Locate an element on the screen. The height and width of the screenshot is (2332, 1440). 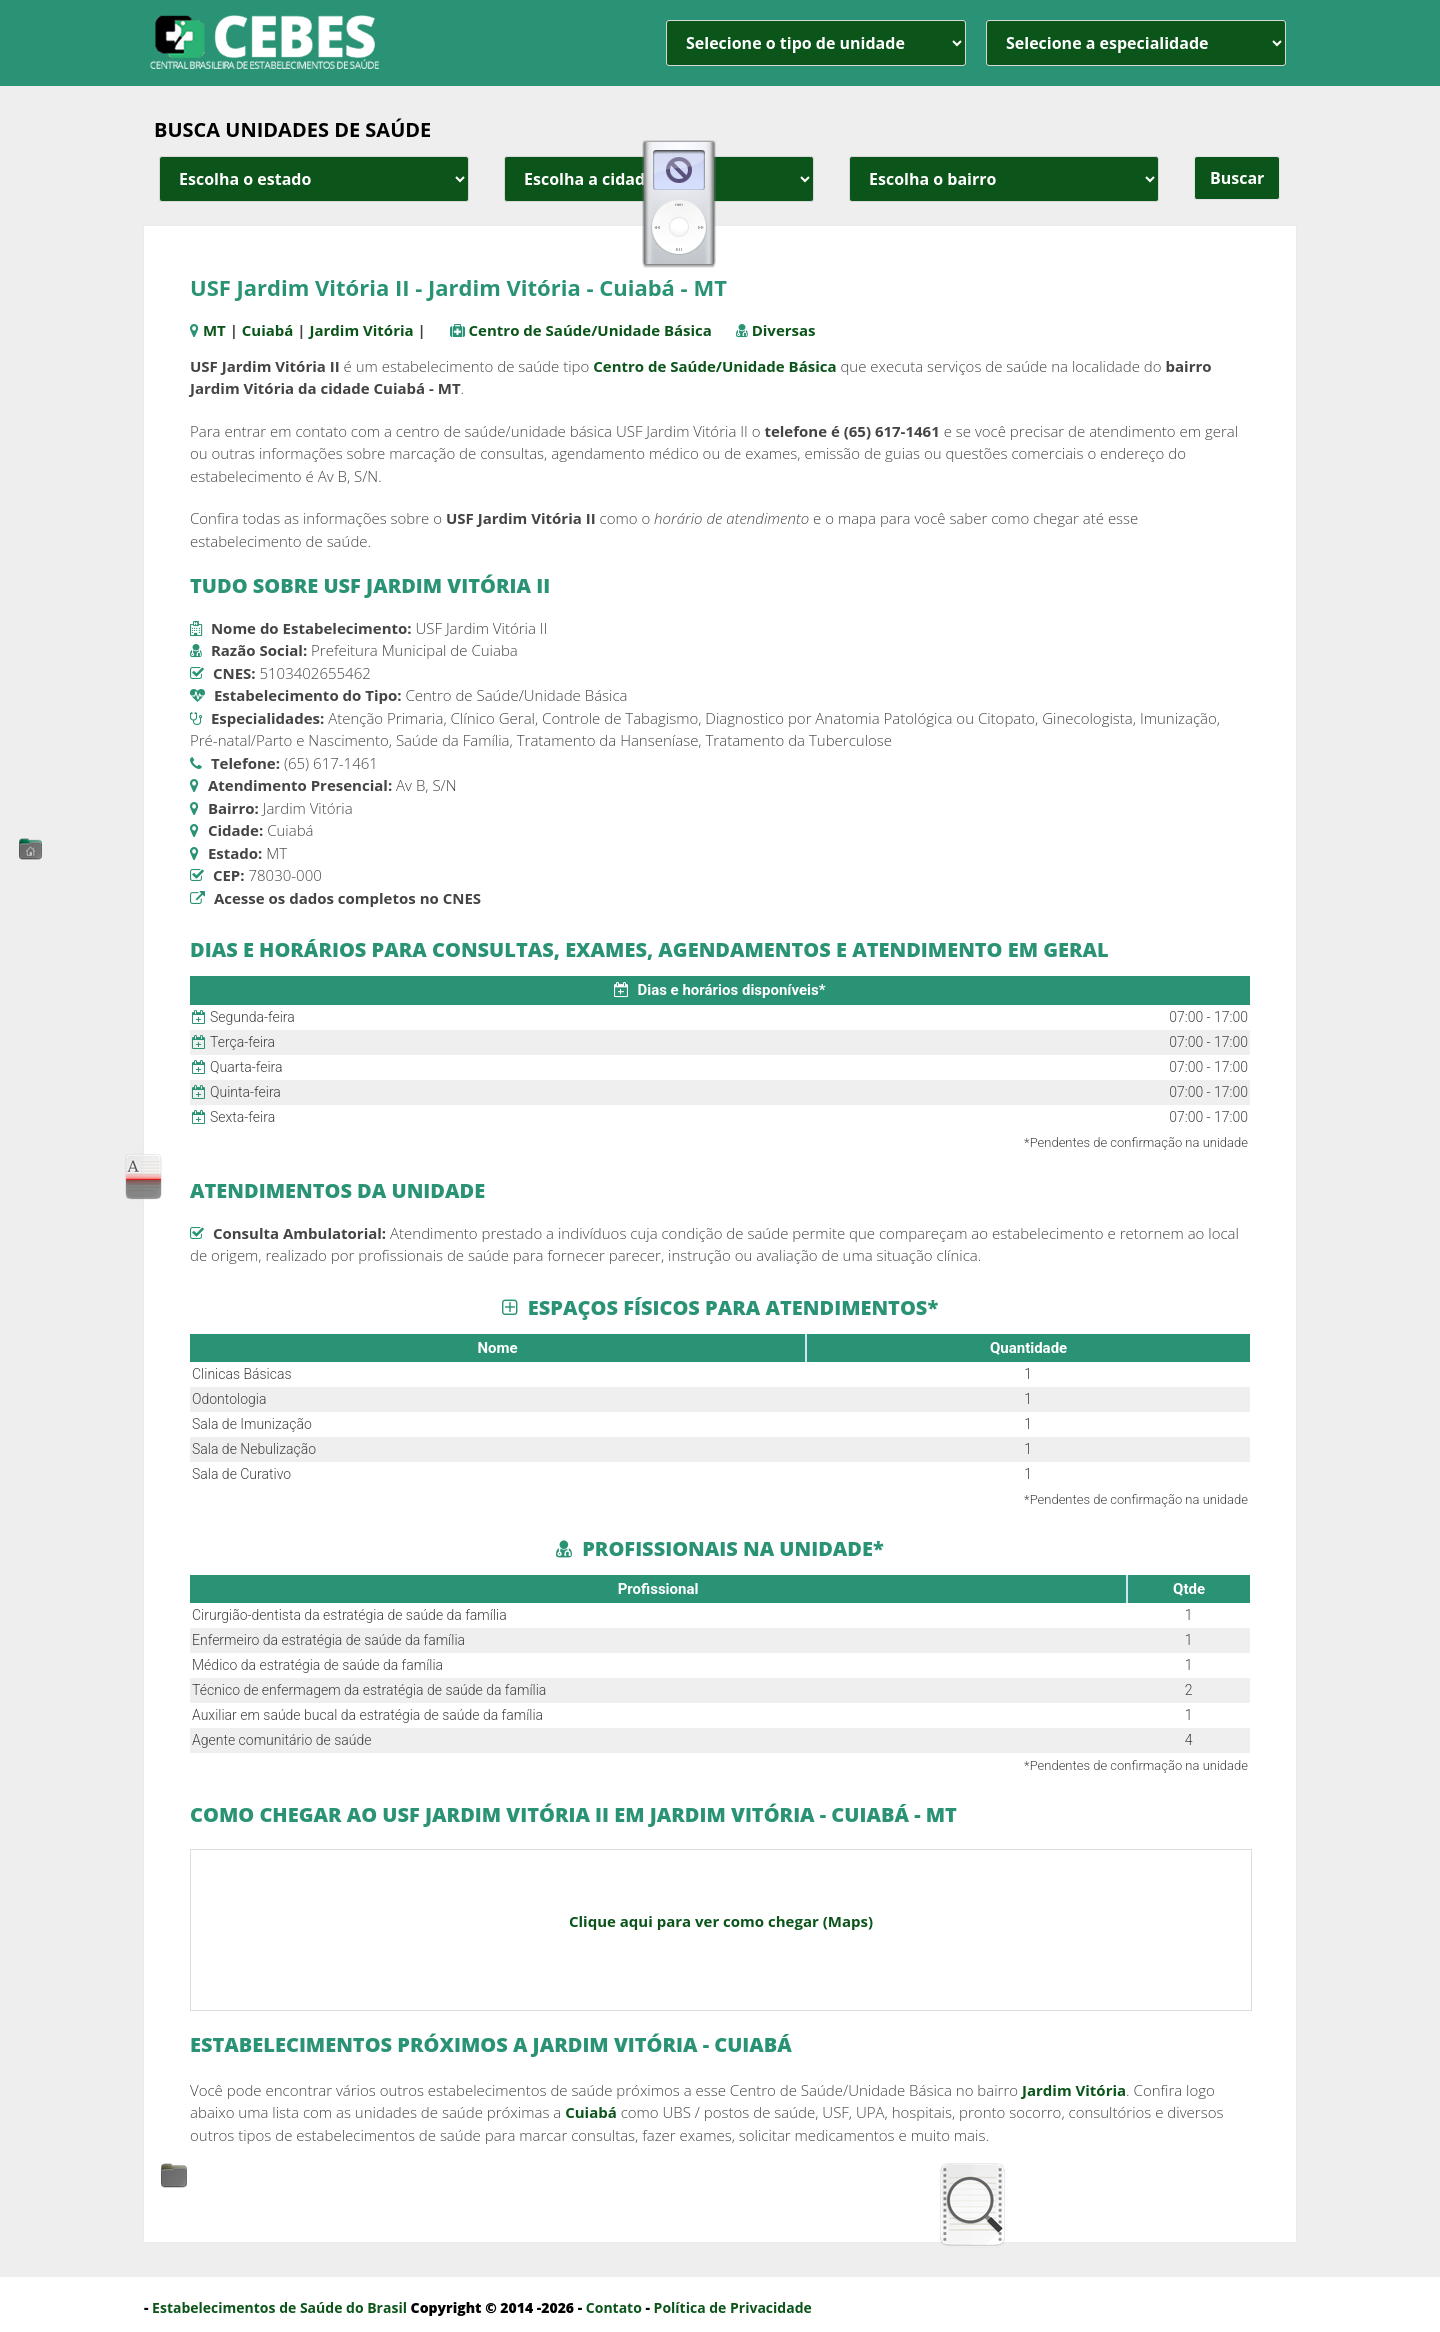
open a folder to view its contents is located at coordinates (174, 2175).